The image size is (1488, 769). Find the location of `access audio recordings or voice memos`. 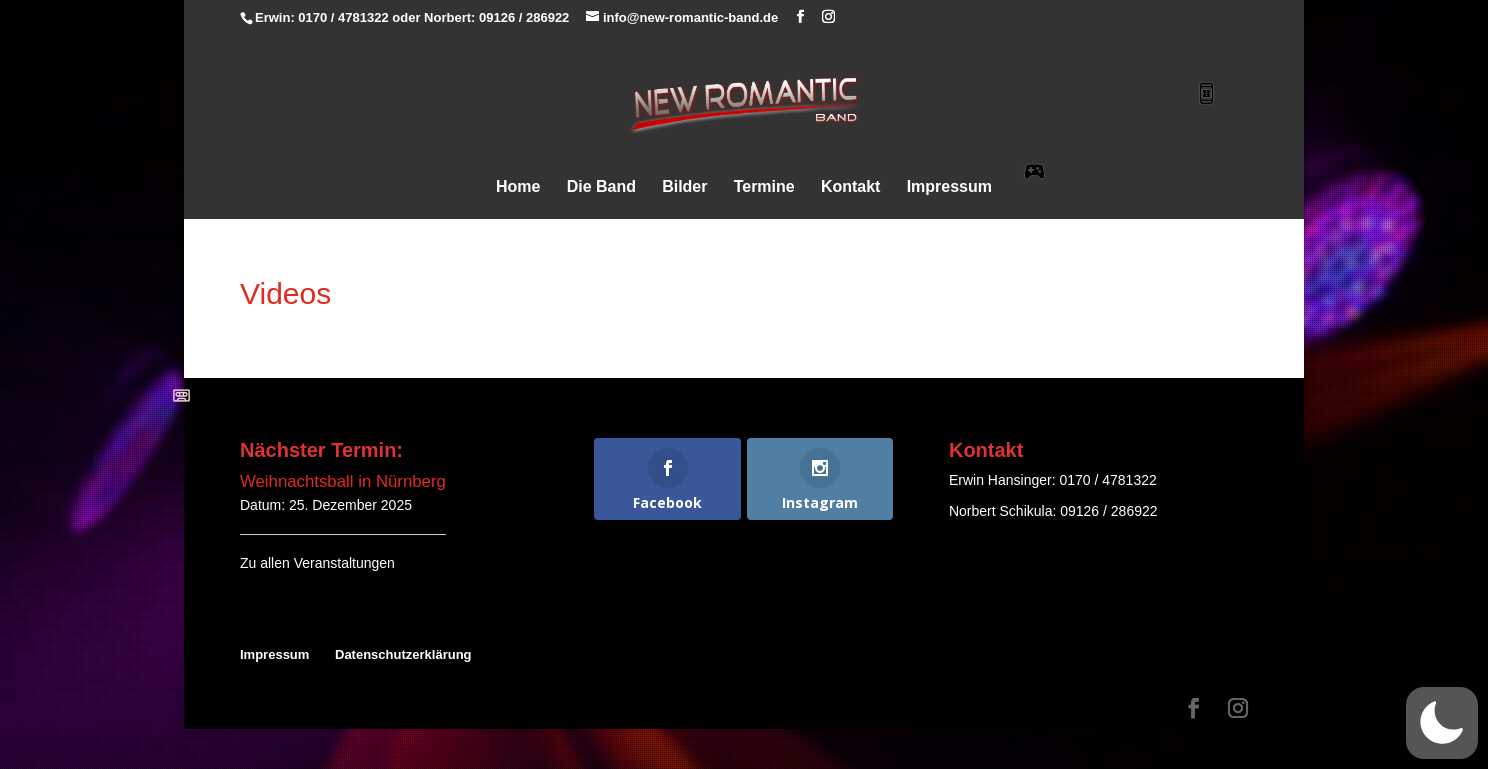

access audio recordings or voice memos is located at coordinates (181, 395).